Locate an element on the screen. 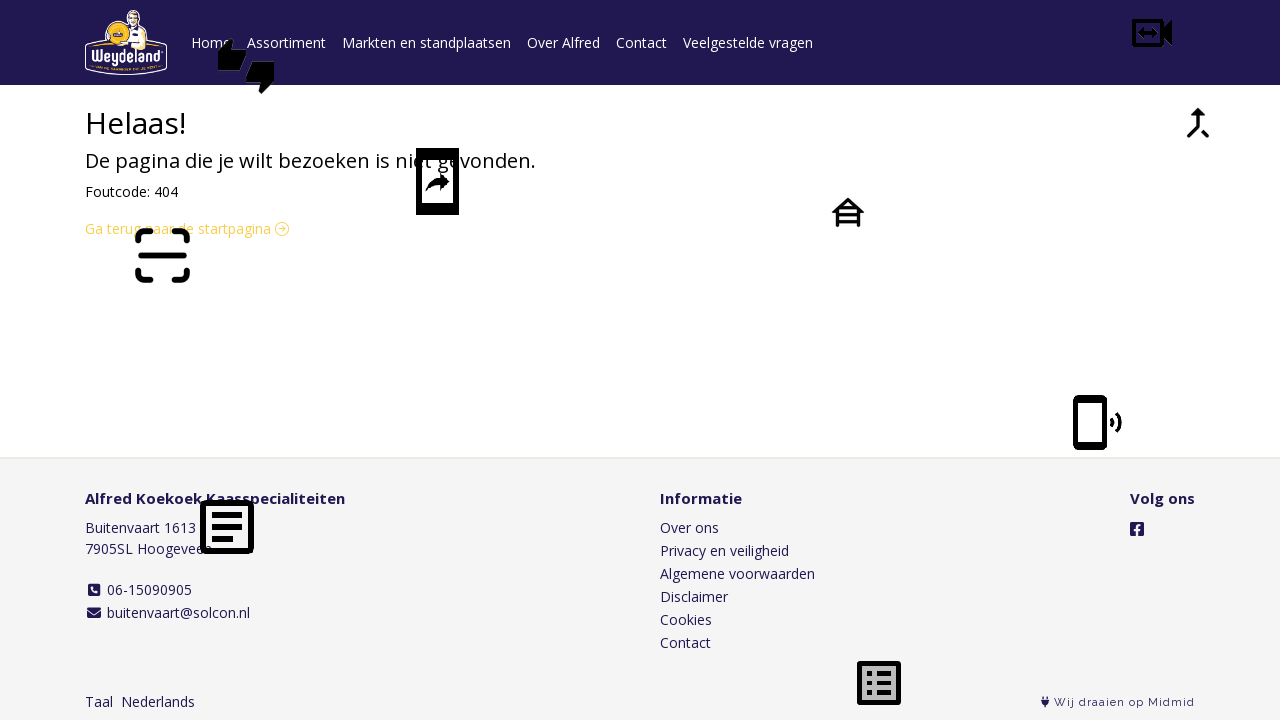 The width and height of the screenshot is (1280, 720). view article or document is located at coordinates (227, 527).